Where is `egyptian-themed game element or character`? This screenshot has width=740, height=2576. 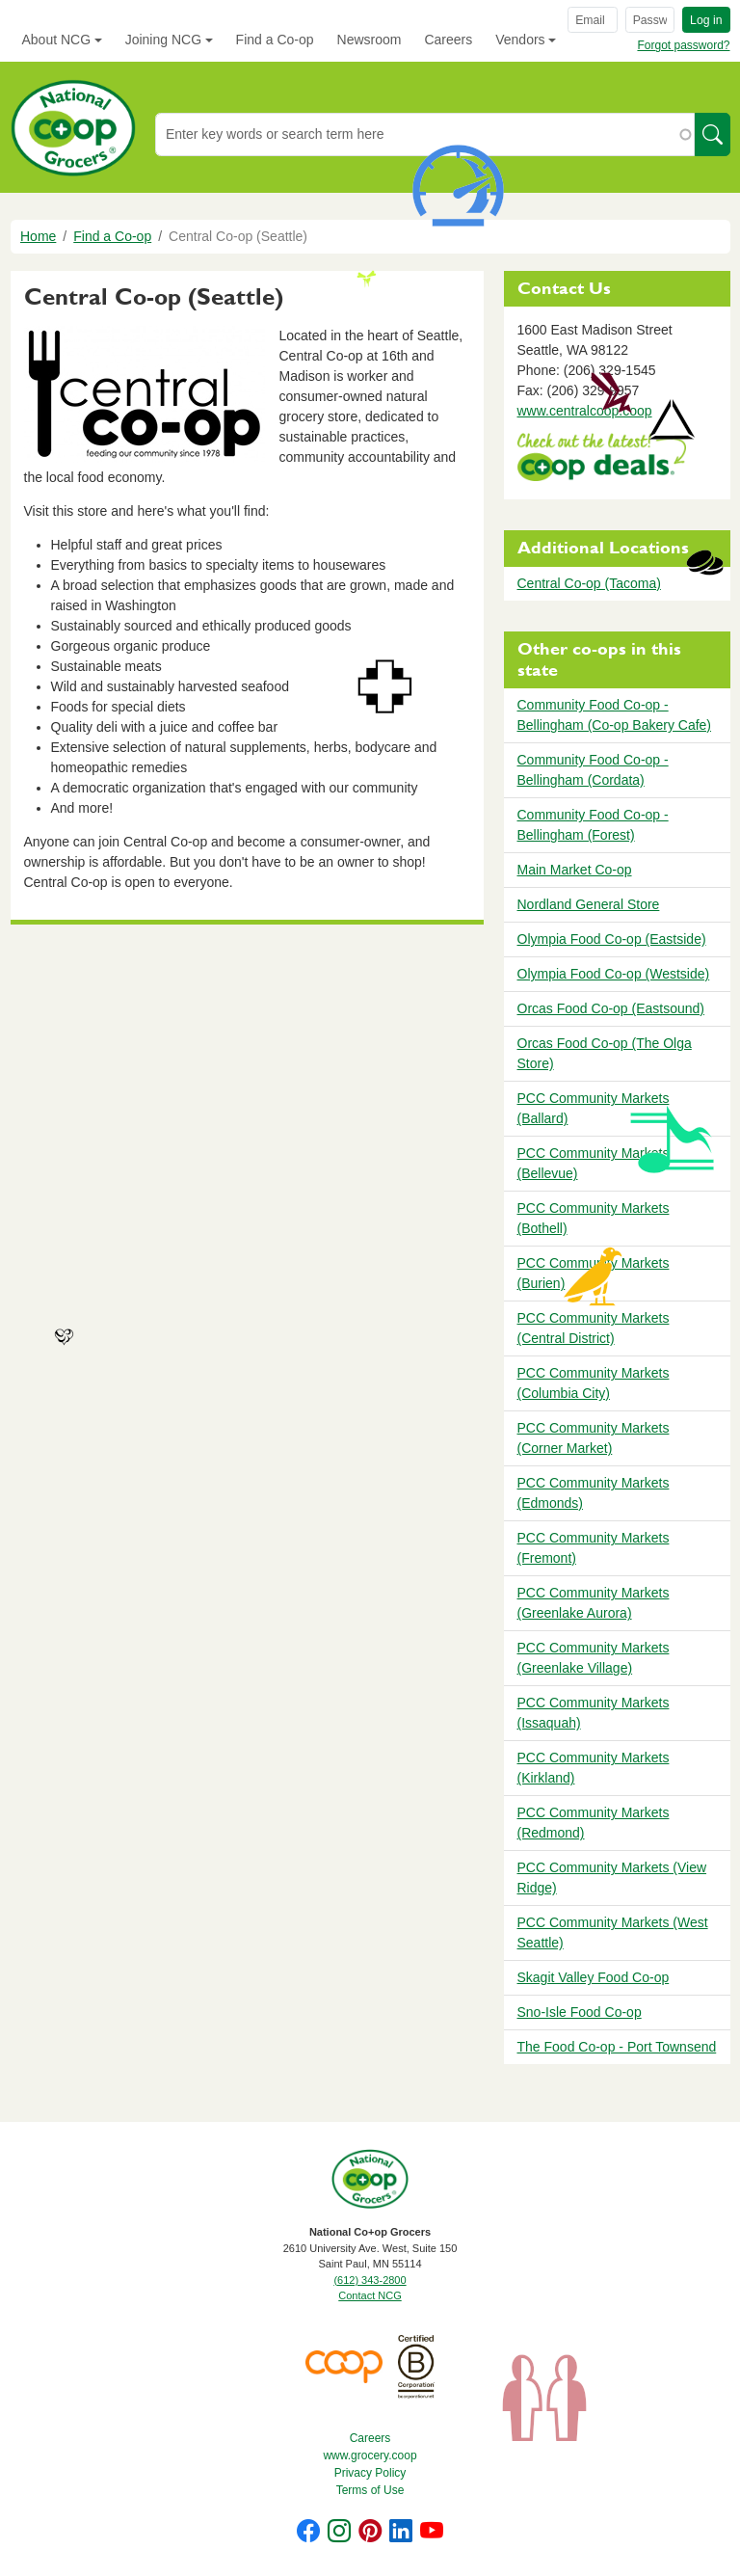 egyptian-themed game element or character is located at coordinates (593, 1276).